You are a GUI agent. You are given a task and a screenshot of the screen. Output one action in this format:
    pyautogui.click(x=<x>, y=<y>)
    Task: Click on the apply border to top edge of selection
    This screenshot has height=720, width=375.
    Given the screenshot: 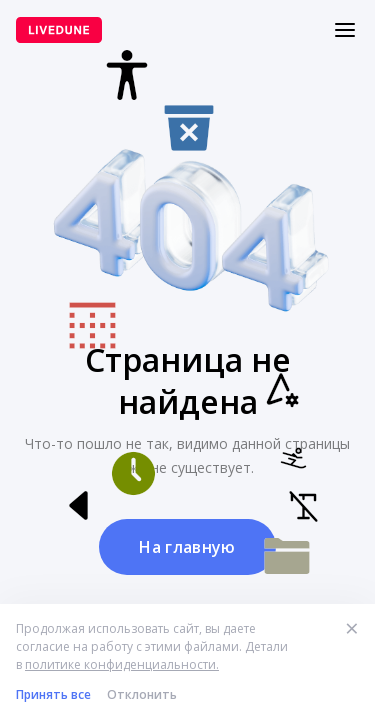 What is the action you would take?
    pyautogui.click(x=92, y=325)
    